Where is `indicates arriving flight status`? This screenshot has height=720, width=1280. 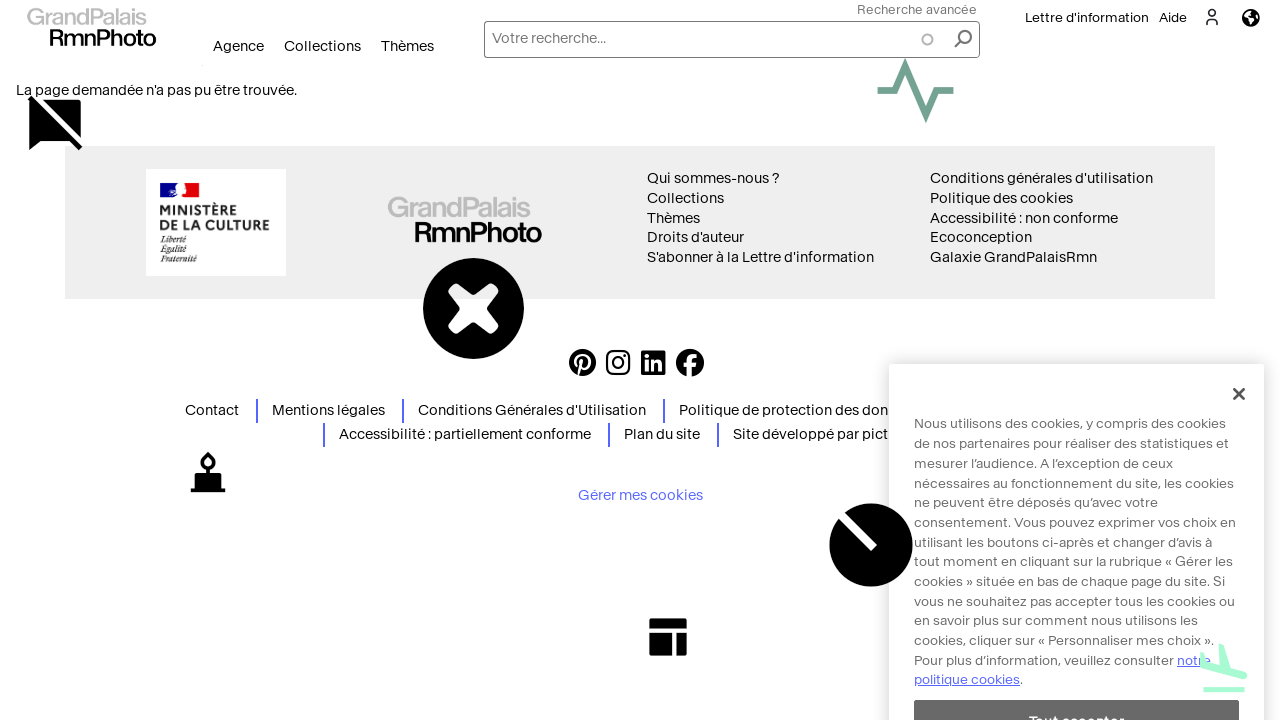
indicates arriving flight status is located at coordinates (1224, 669).